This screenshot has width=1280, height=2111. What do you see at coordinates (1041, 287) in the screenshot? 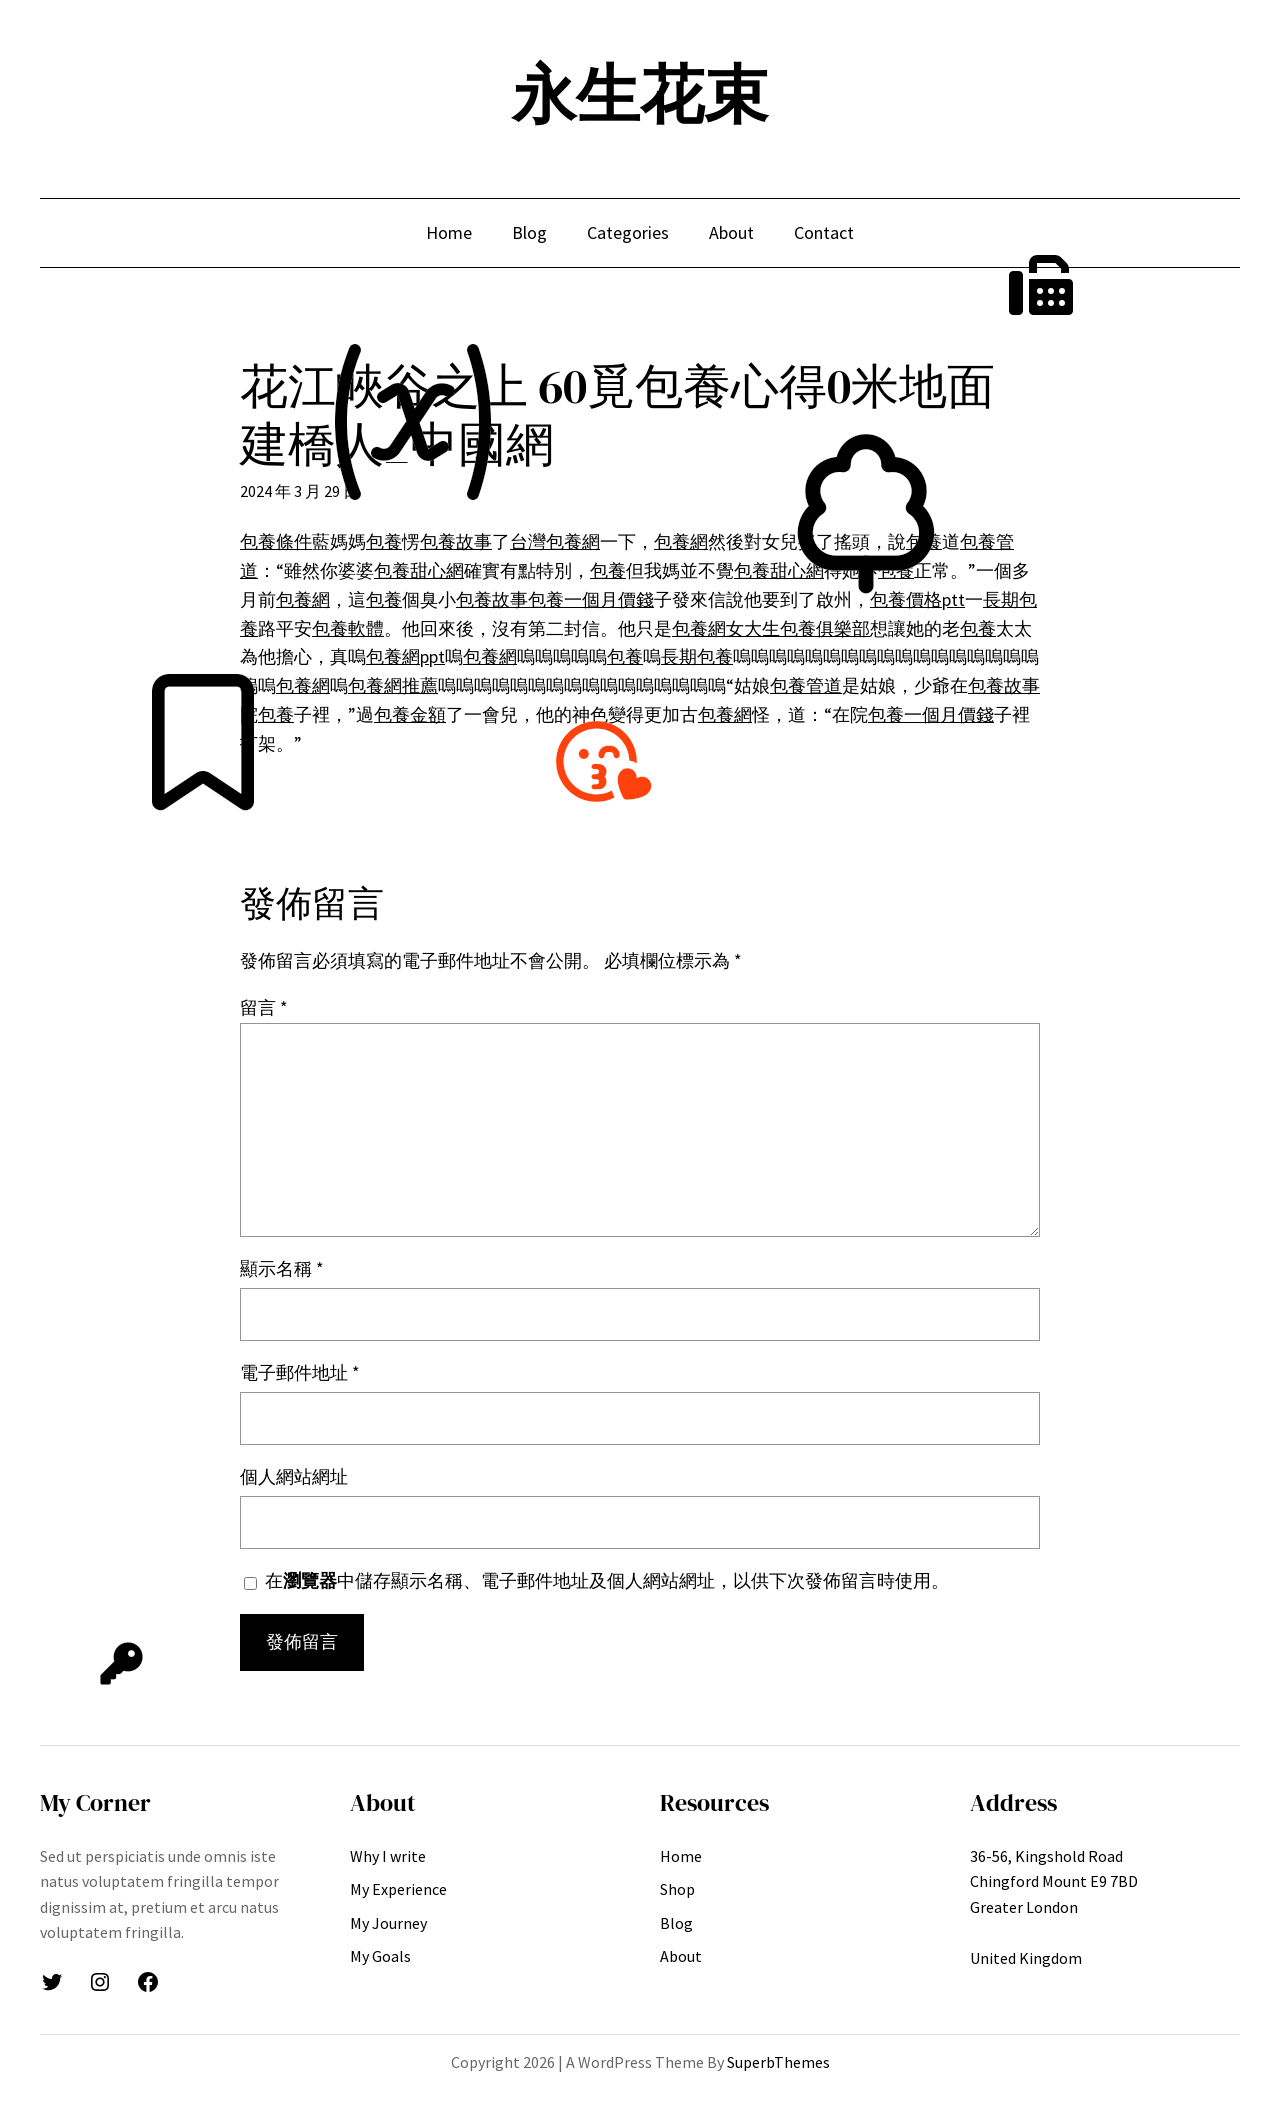
I see `send or receive a fax` at bounding box center [1041, 287].